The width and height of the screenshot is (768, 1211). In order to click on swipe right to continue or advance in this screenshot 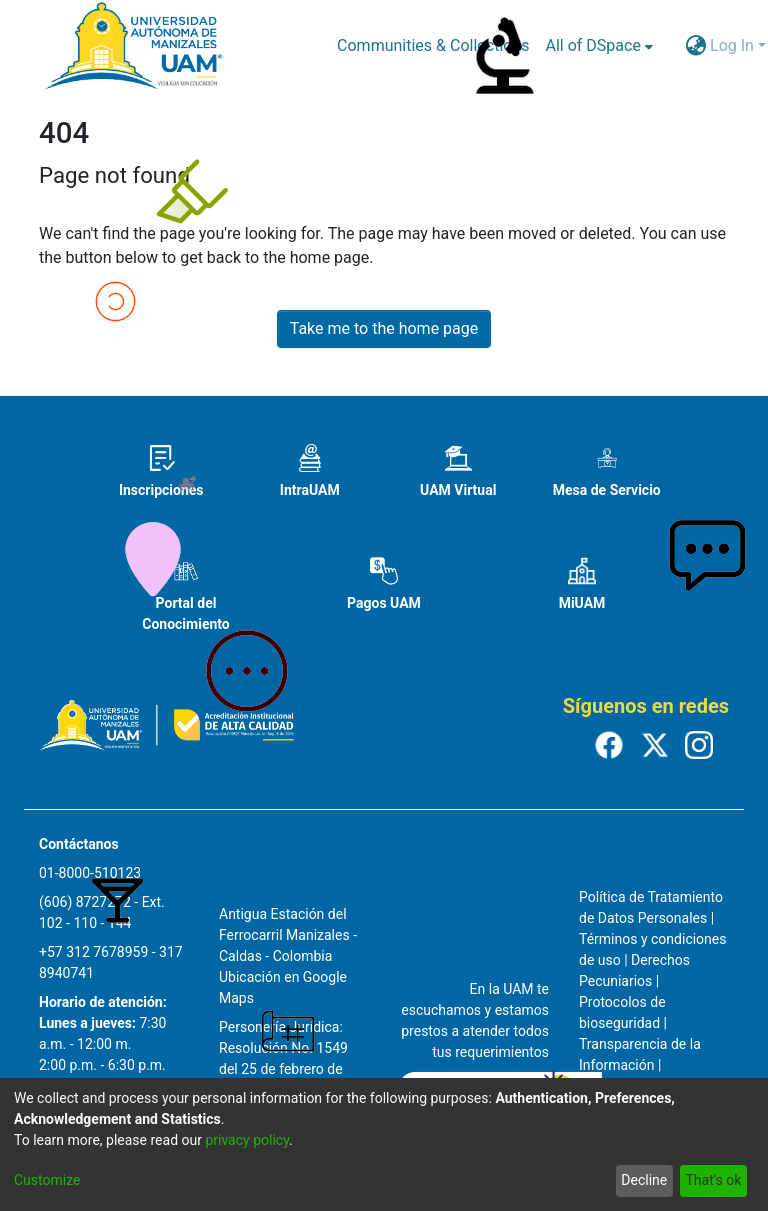, I will do `click(187, 484)`.